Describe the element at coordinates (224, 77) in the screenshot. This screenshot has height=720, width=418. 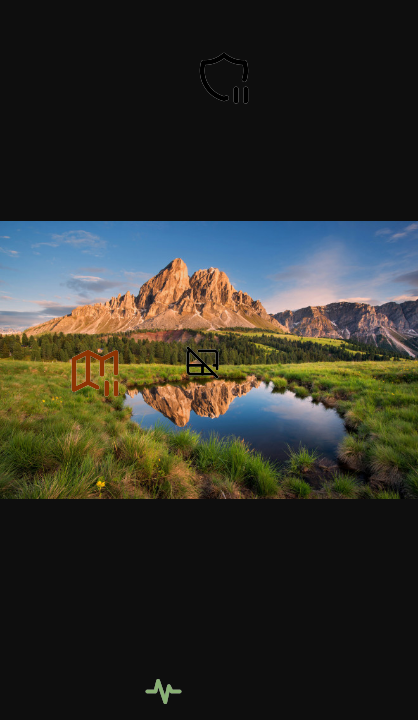
I see `pause security protection temporarily` at that location.